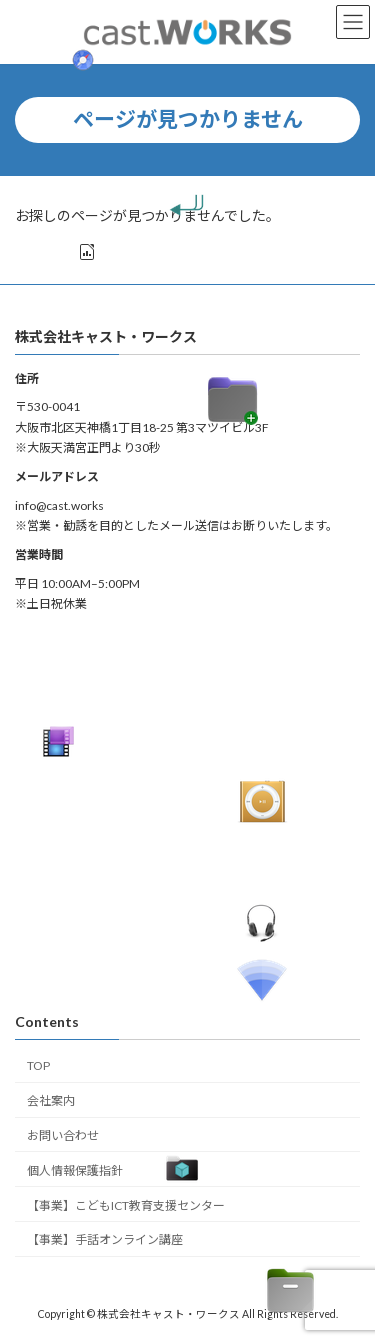  What do you see at coordinates (261, 923) in the screenshot?
I see `audio headset device connected` at bounding box center [261, 923].